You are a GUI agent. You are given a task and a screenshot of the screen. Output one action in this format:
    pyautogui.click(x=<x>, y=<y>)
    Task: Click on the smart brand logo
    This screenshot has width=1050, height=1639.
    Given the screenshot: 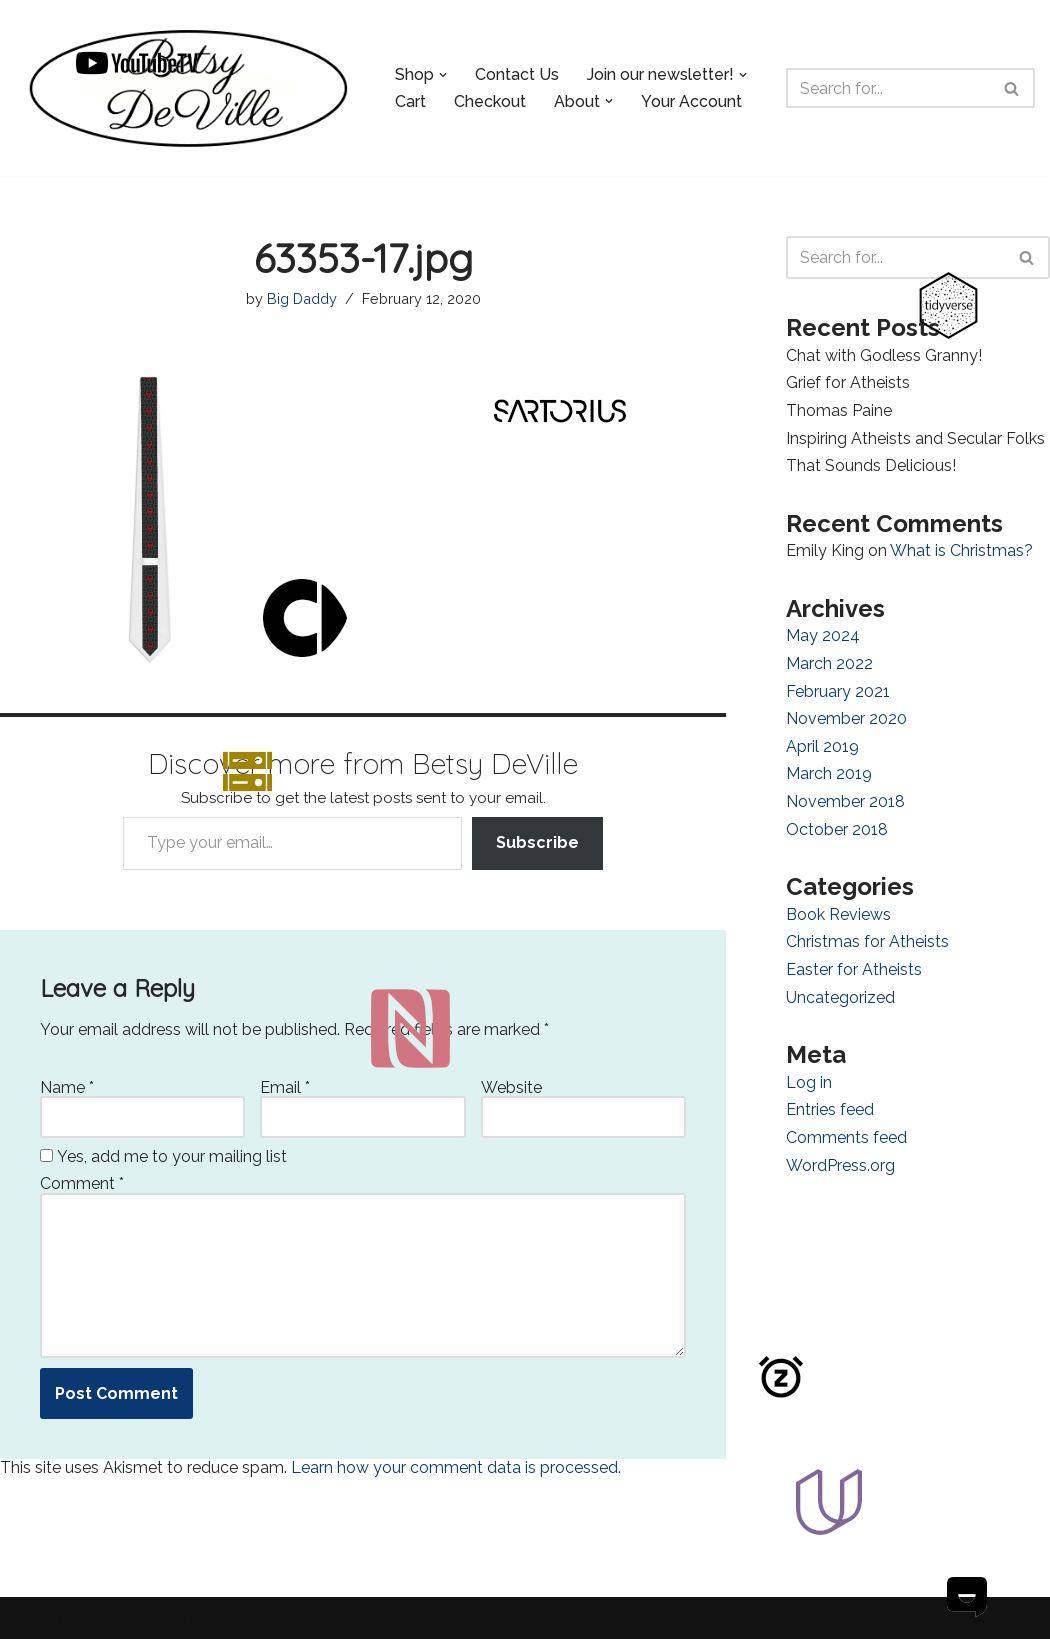 What is the action you would take?
    pyautogui.click(x=305, y=618)
    